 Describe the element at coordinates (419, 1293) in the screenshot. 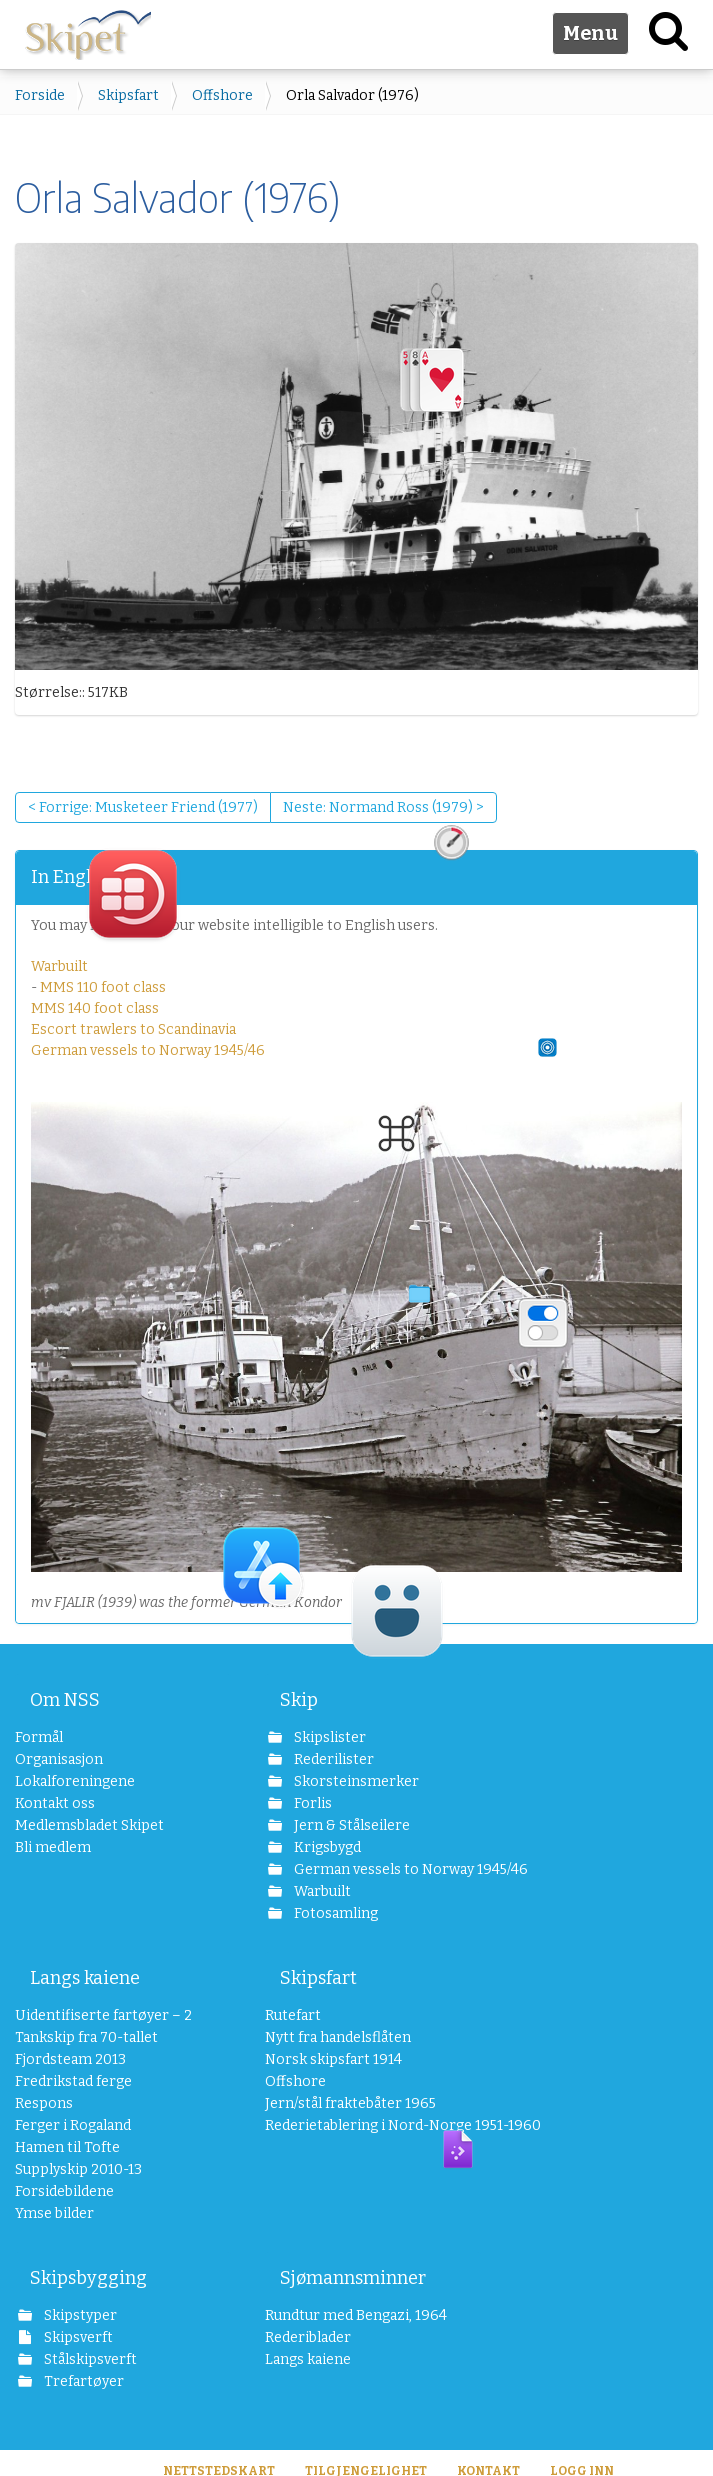

I see `open the folder app to browse files` at that location.